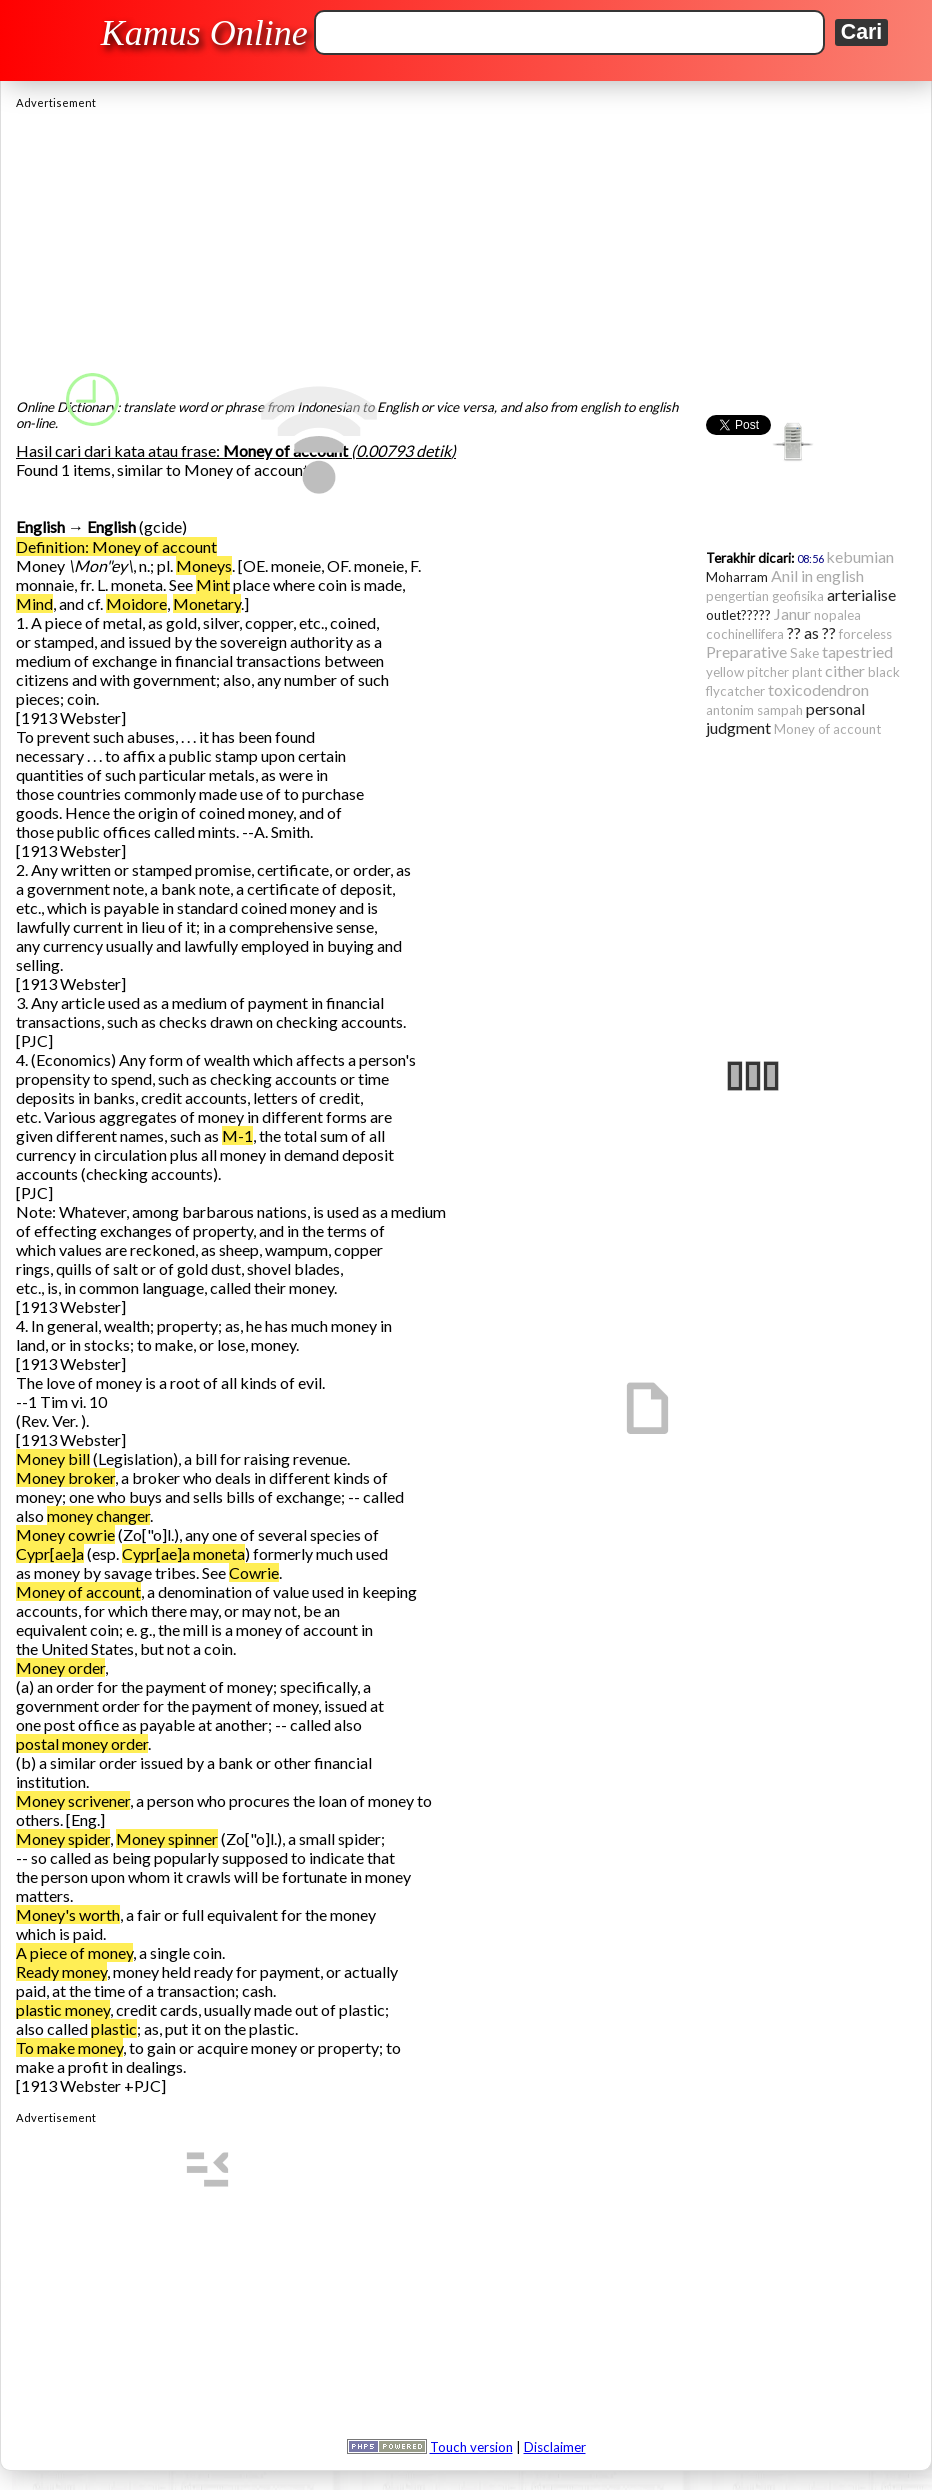 The width and height of the screenshot is (932, 2490). Describe the element at coordinates (793, 442) in the screenshot. I see `access network server settings` at that location.